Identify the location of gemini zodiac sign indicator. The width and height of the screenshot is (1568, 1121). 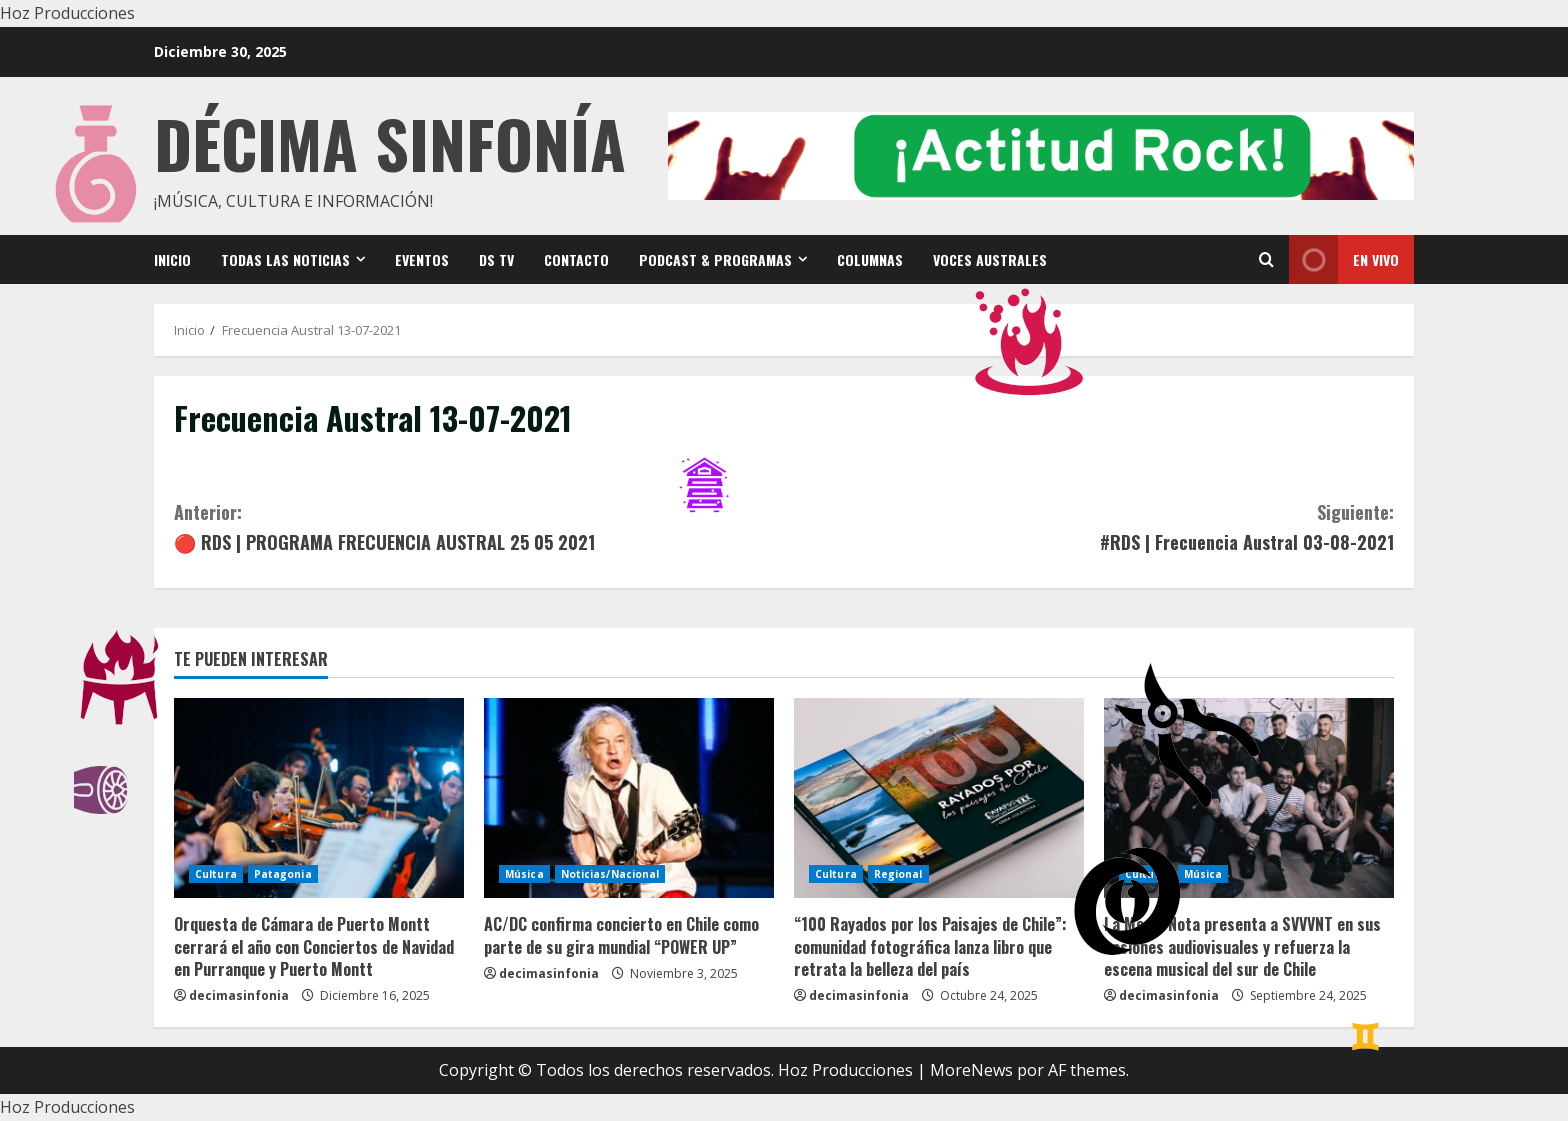
(1365, 1036).